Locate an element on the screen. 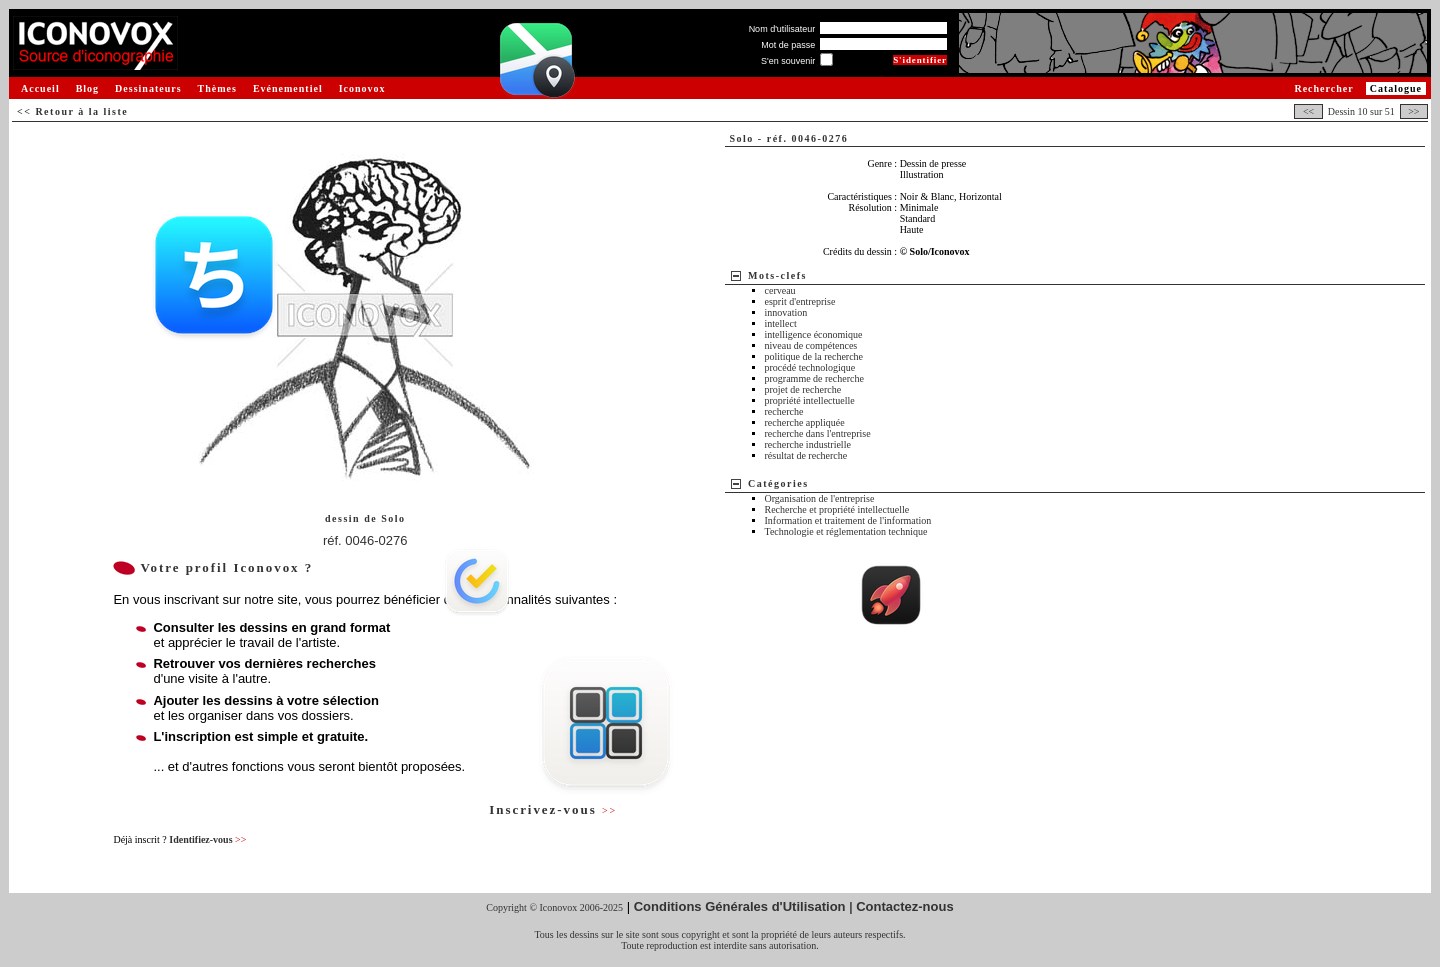 The image size is (1440, 967). open ibus-anthy japanese input method settings is located at coordinates (214, 275).